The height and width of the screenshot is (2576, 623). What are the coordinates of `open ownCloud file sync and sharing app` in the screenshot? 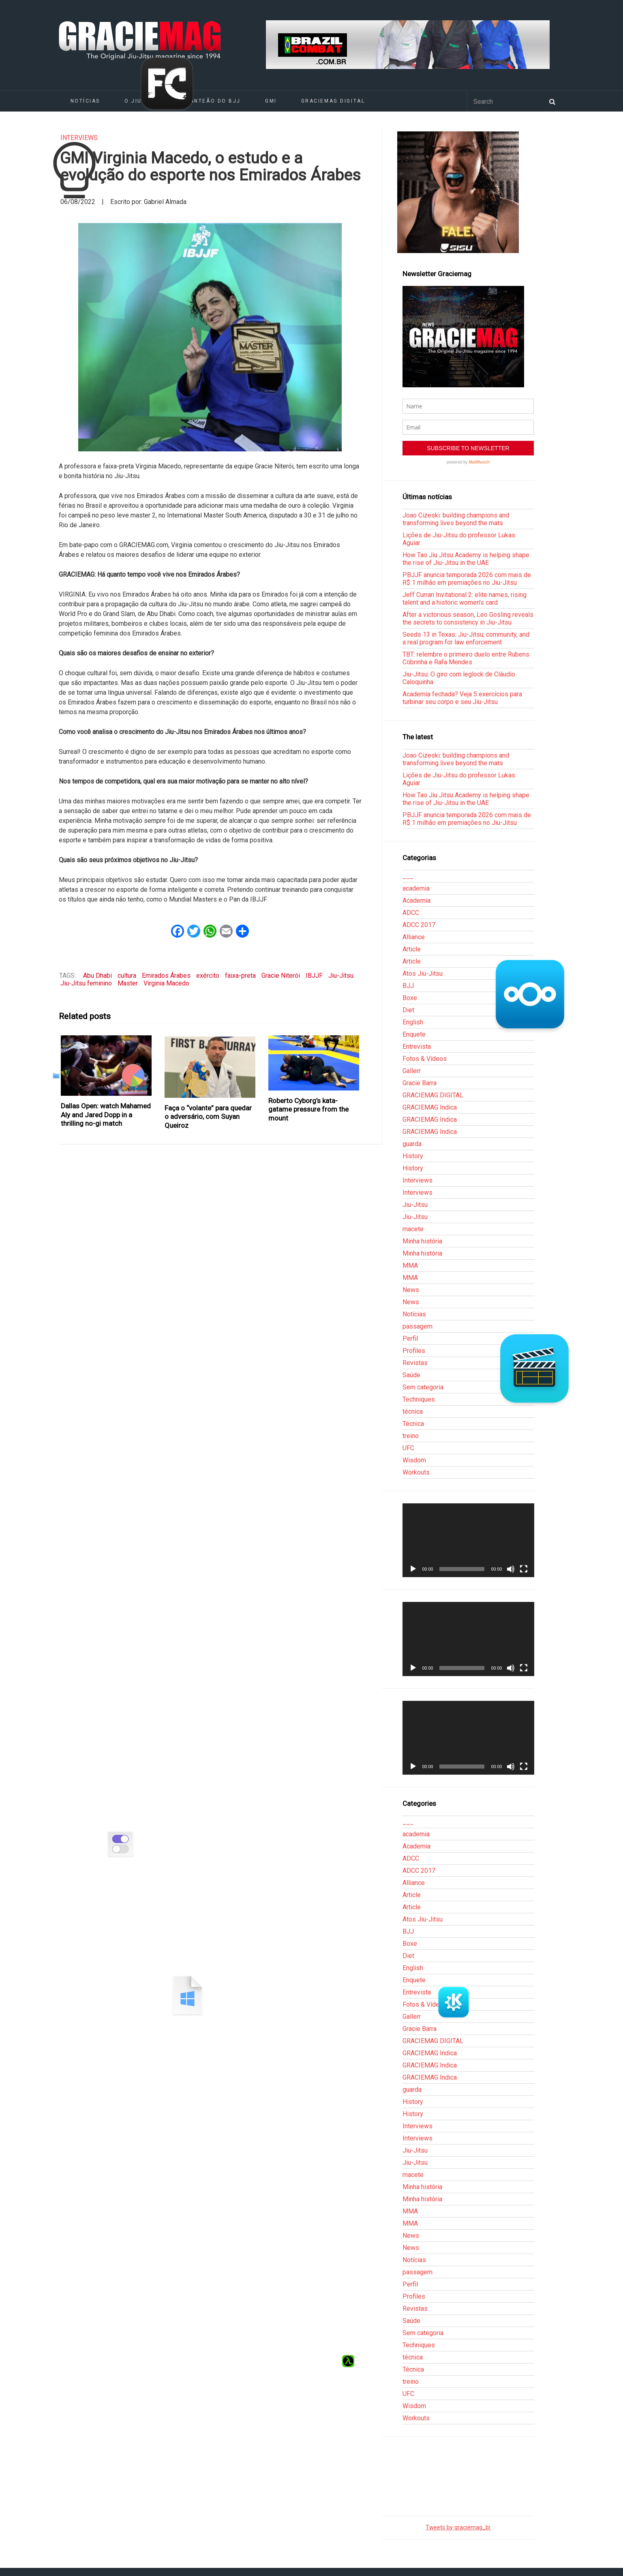 It's located at (530, 994).